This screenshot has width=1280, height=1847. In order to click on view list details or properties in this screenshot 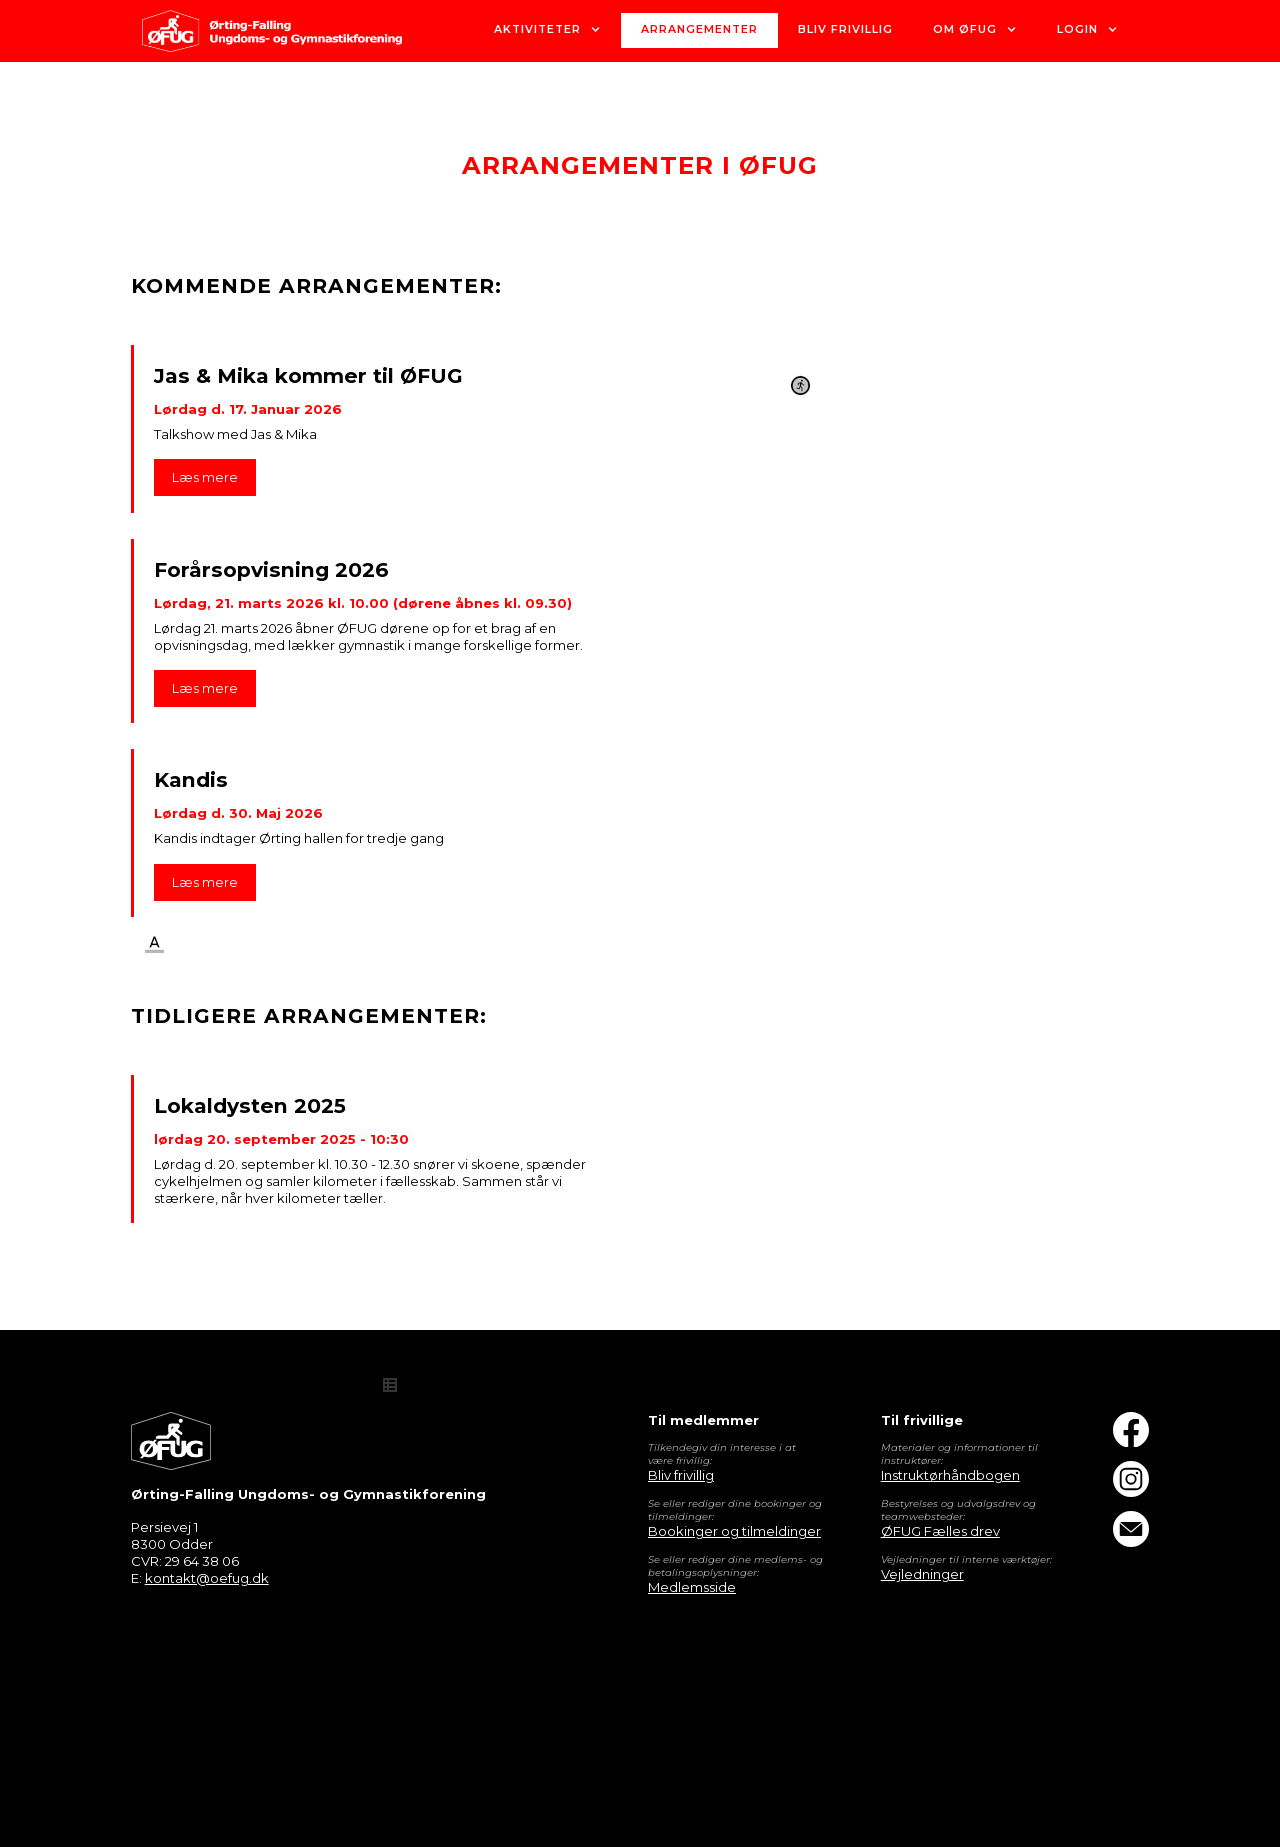, I will do `click(390, 1385)`.